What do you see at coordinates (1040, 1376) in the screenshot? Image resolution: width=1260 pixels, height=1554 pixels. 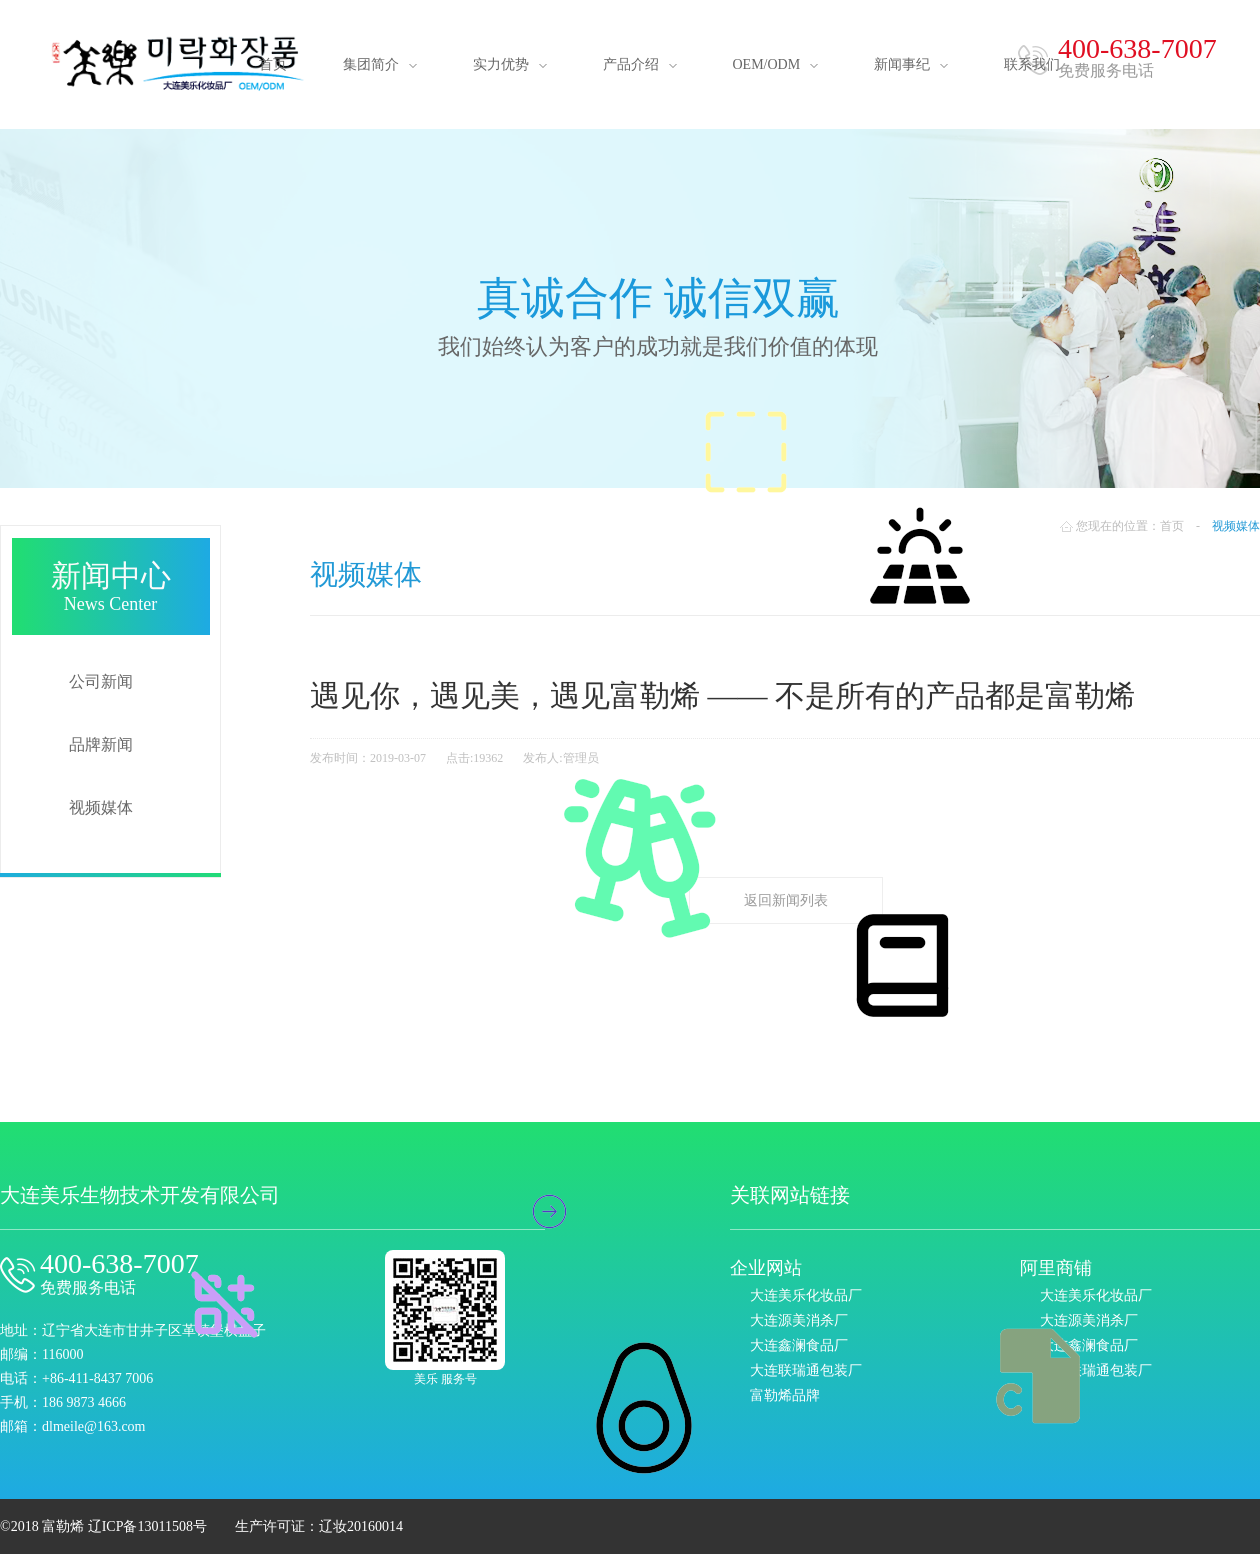 I see `a C programming language source file` at bounding box center [1040, 1376].